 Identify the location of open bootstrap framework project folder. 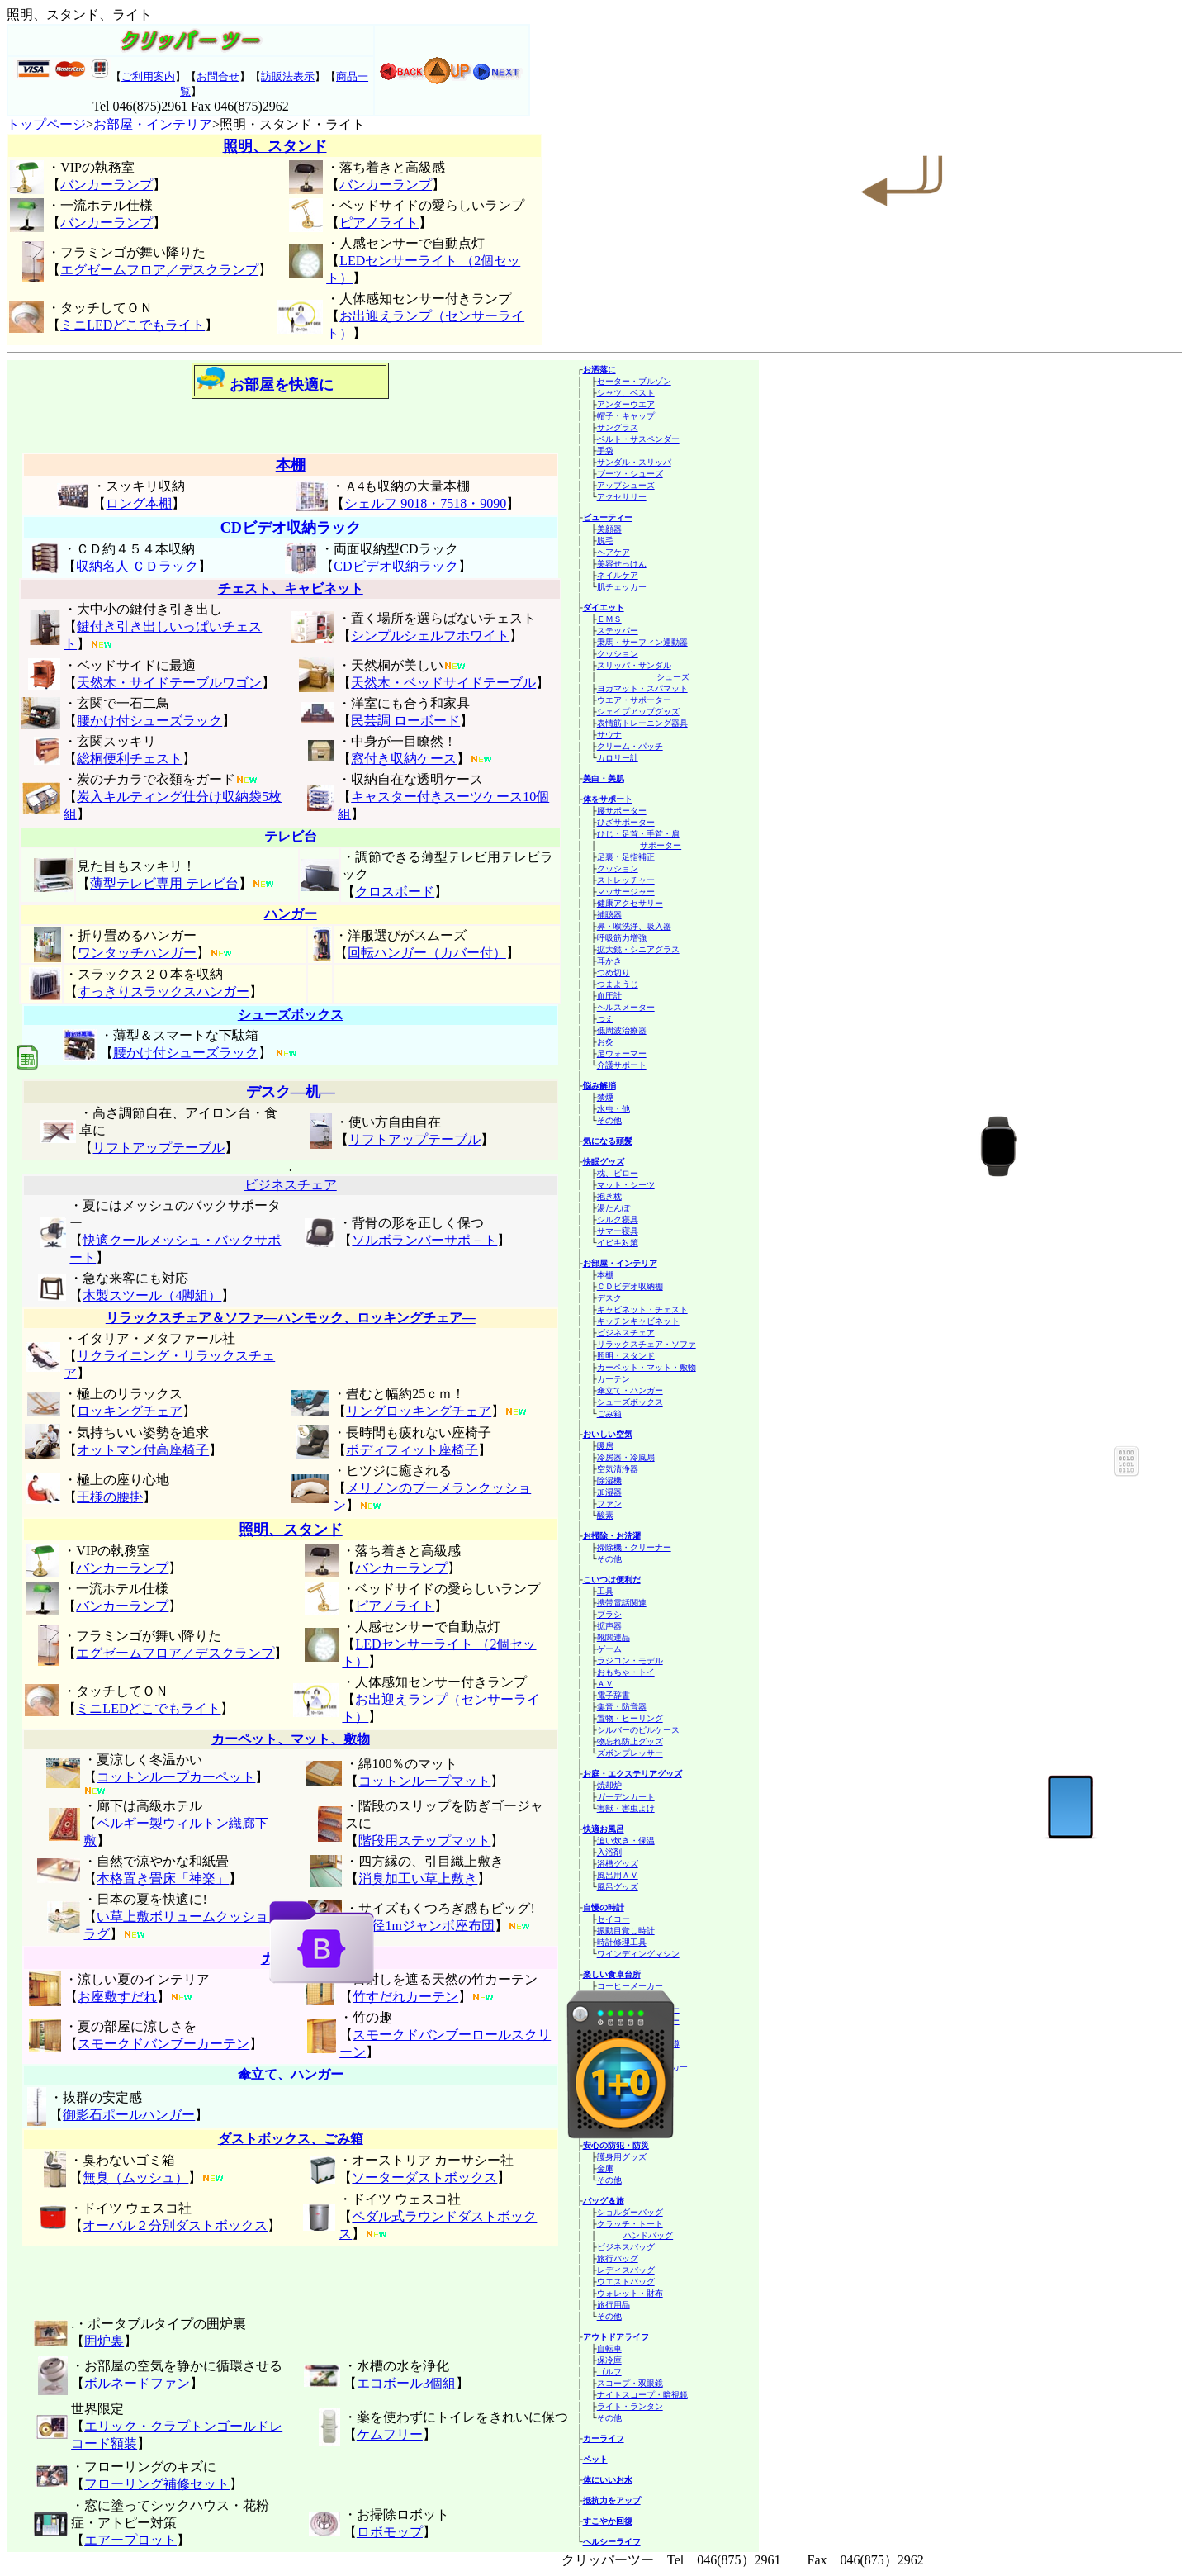
(321, 1945).